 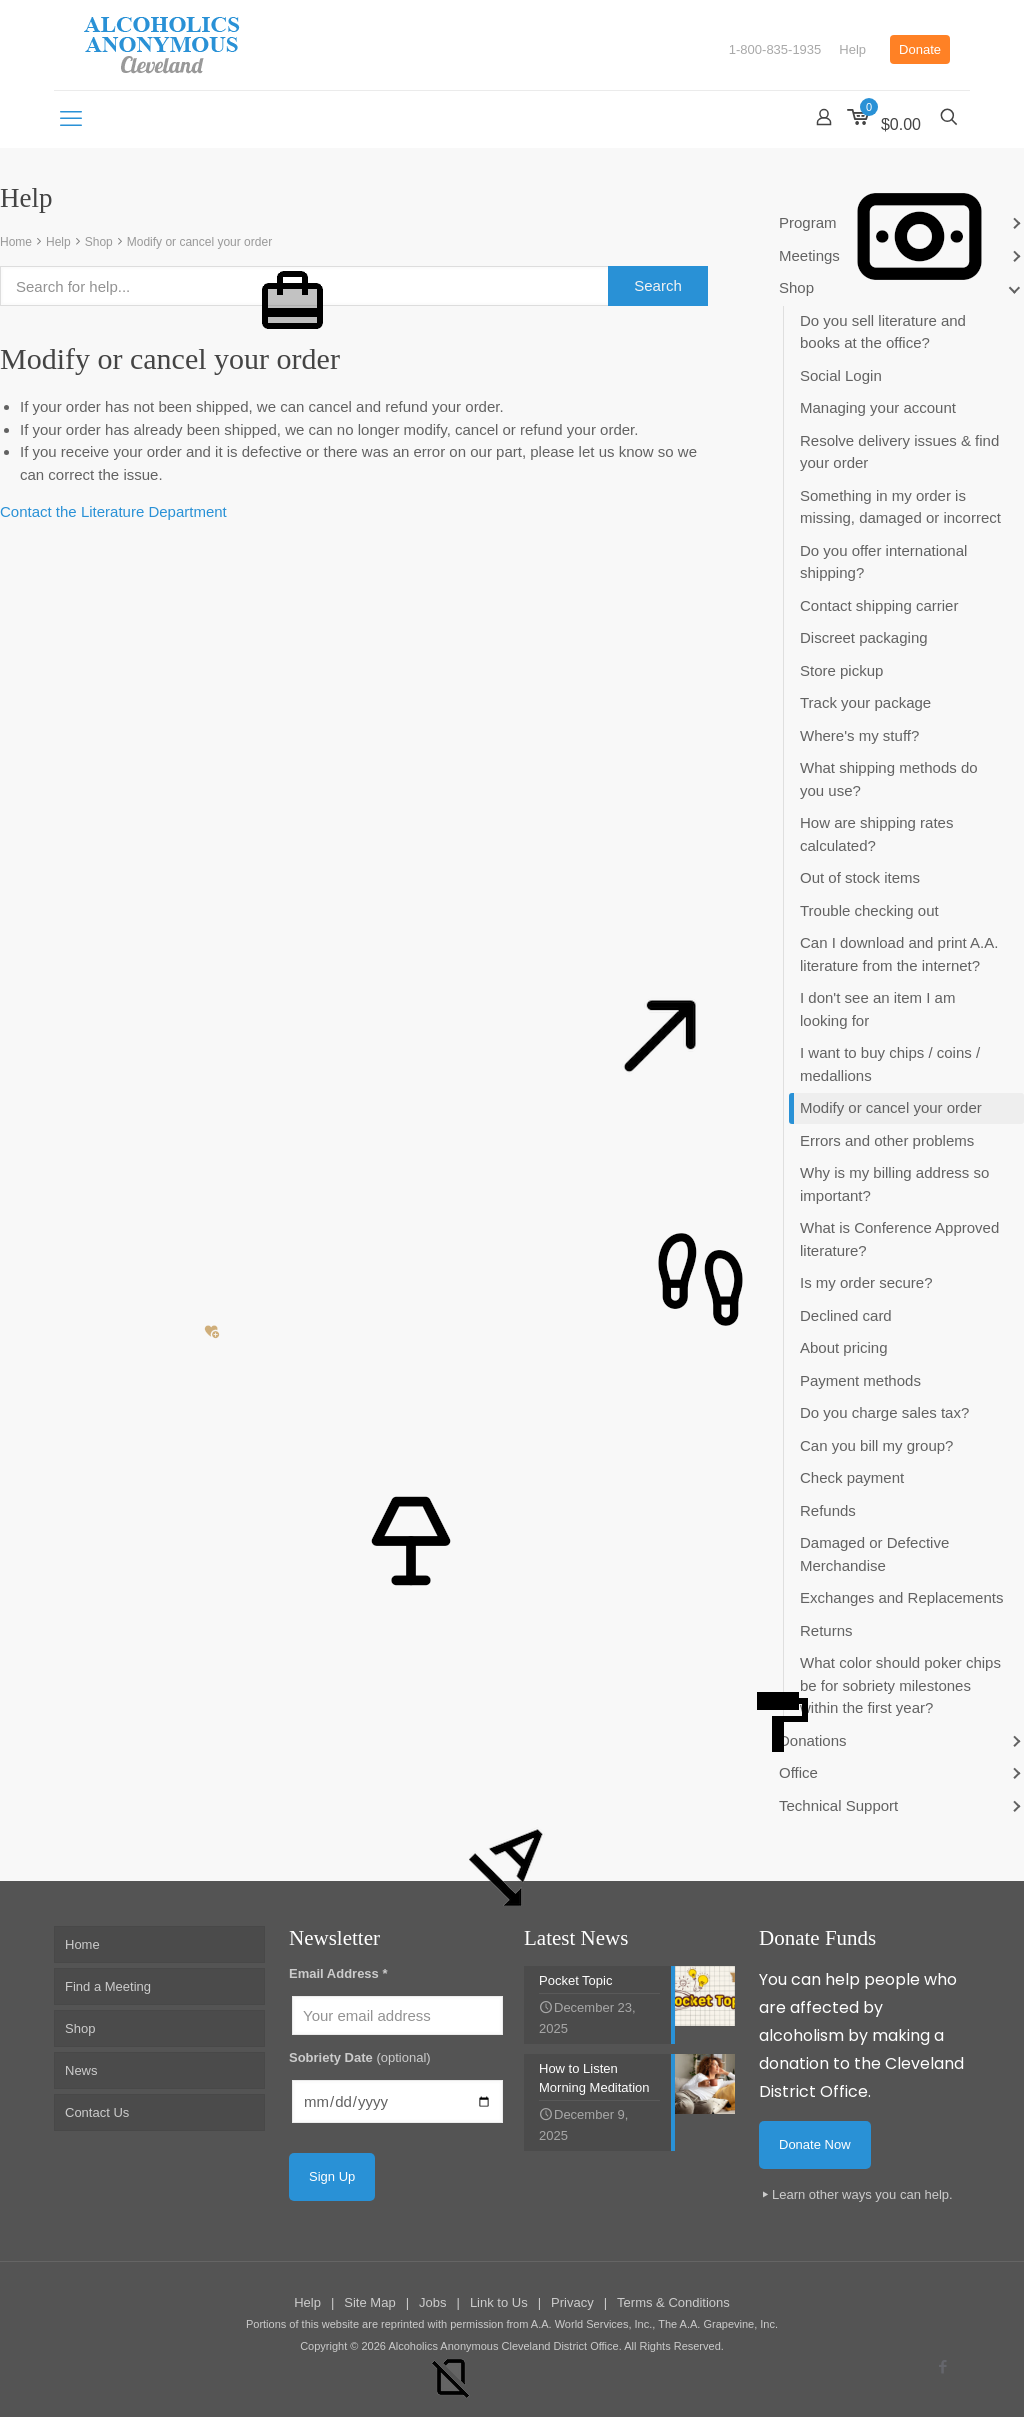 What do you see at coordinates (661, 1034) in the screenshot?
I see `indicates an outgoing call was made` at bounding box center [661, 1034].